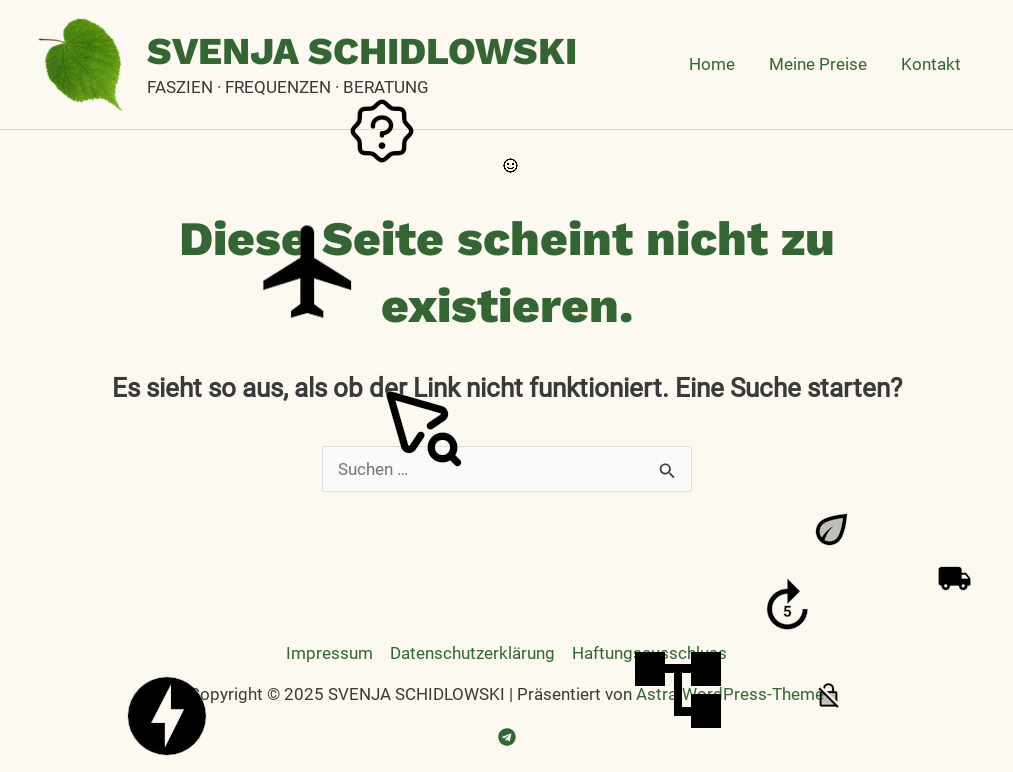 Image resolution: width=1013 pixels, height=772 pixels. I want to click on access flight booking or travel options, so click(309, 271).